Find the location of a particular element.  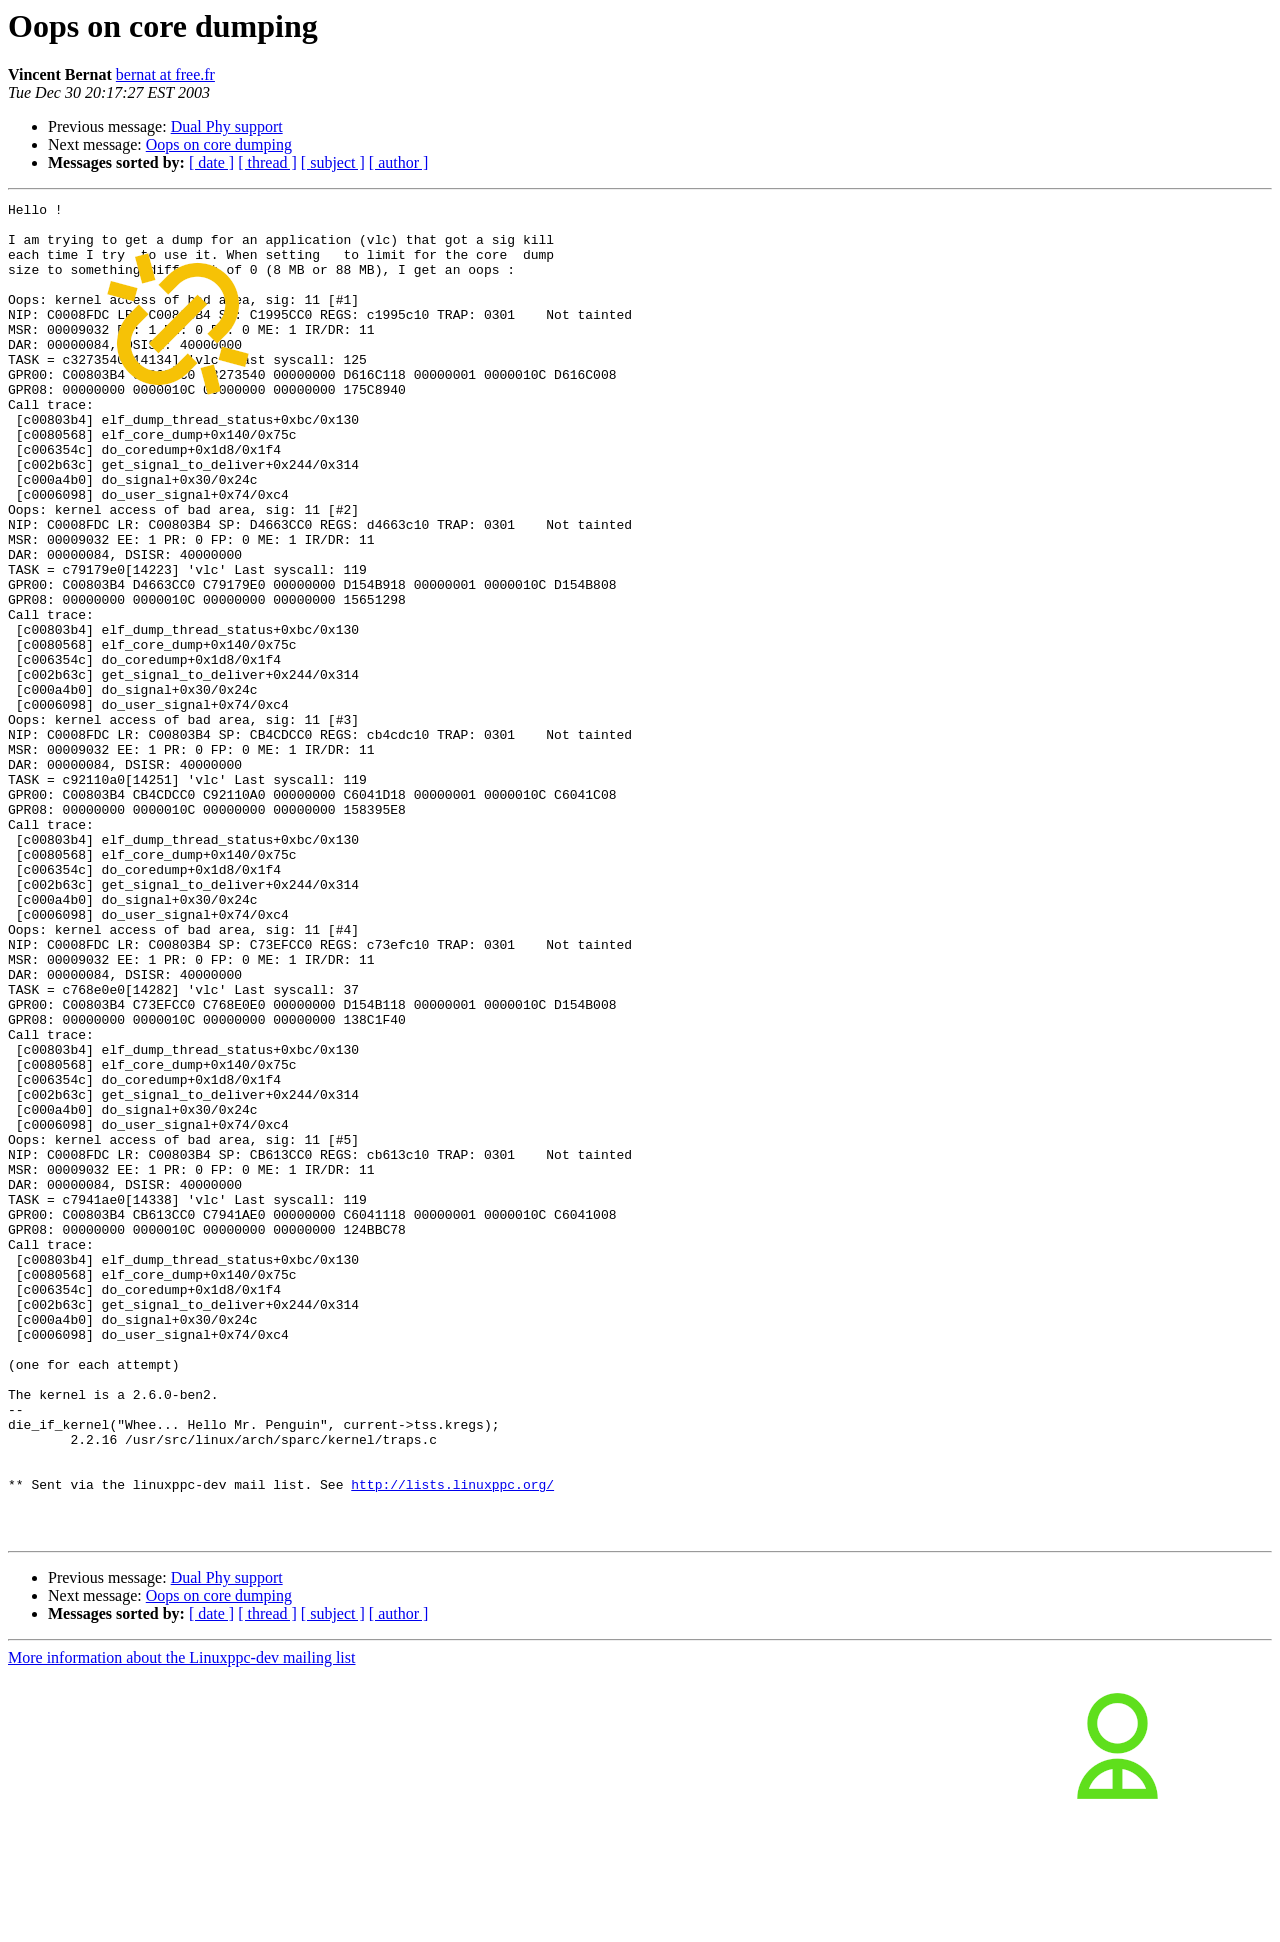

view your profile is located at coordinates (1117, 1748).